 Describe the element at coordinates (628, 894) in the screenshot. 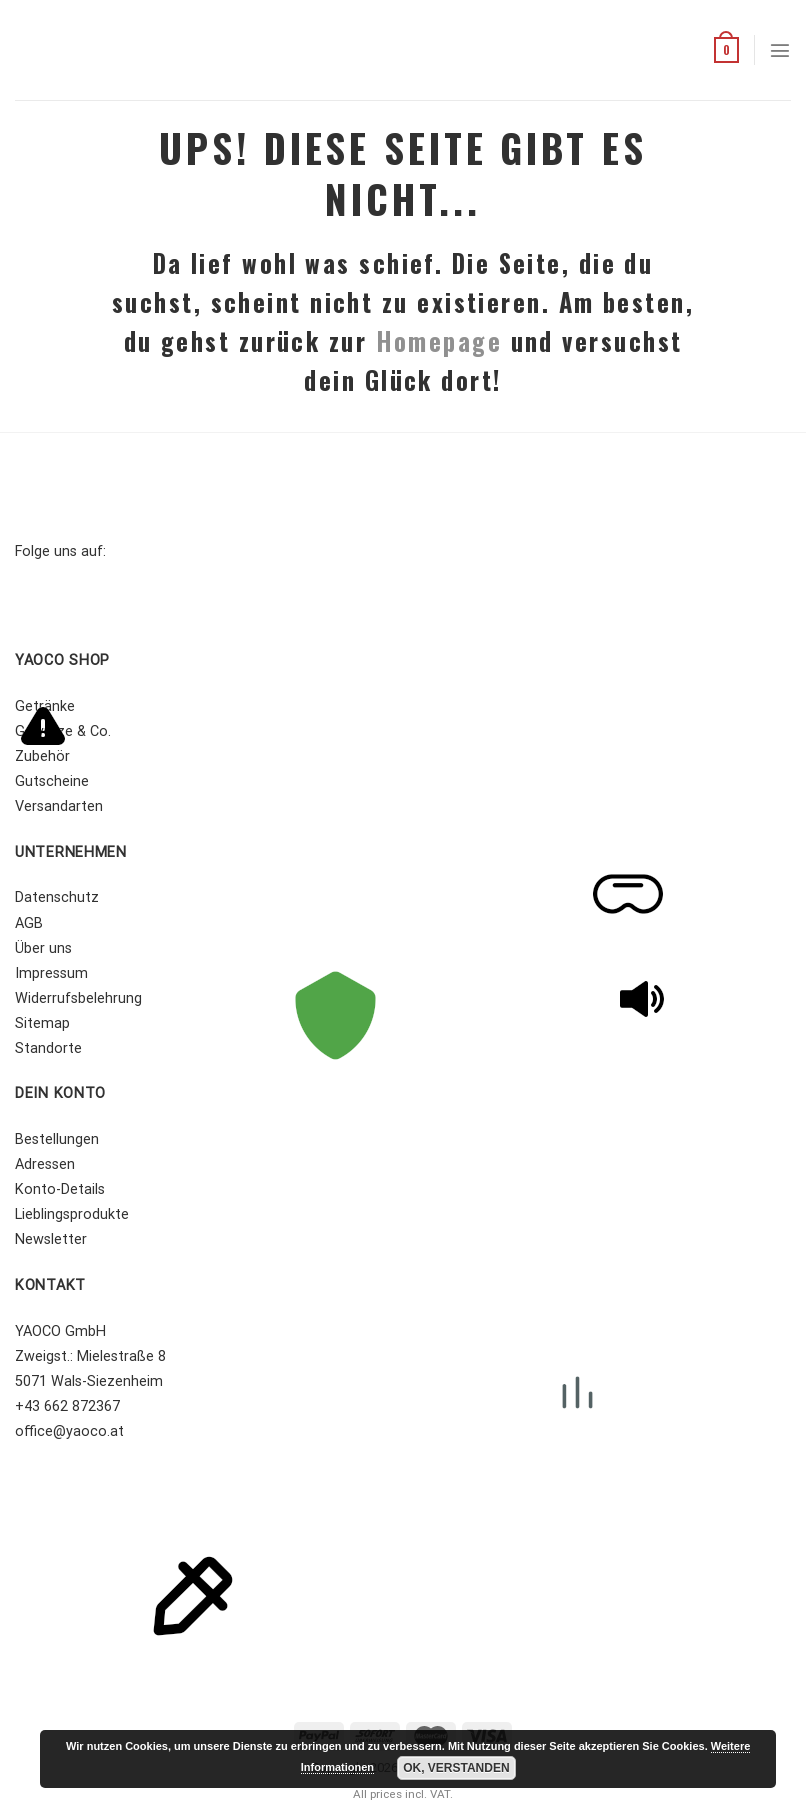

I see `access virtual reality or VR settings` at that location.